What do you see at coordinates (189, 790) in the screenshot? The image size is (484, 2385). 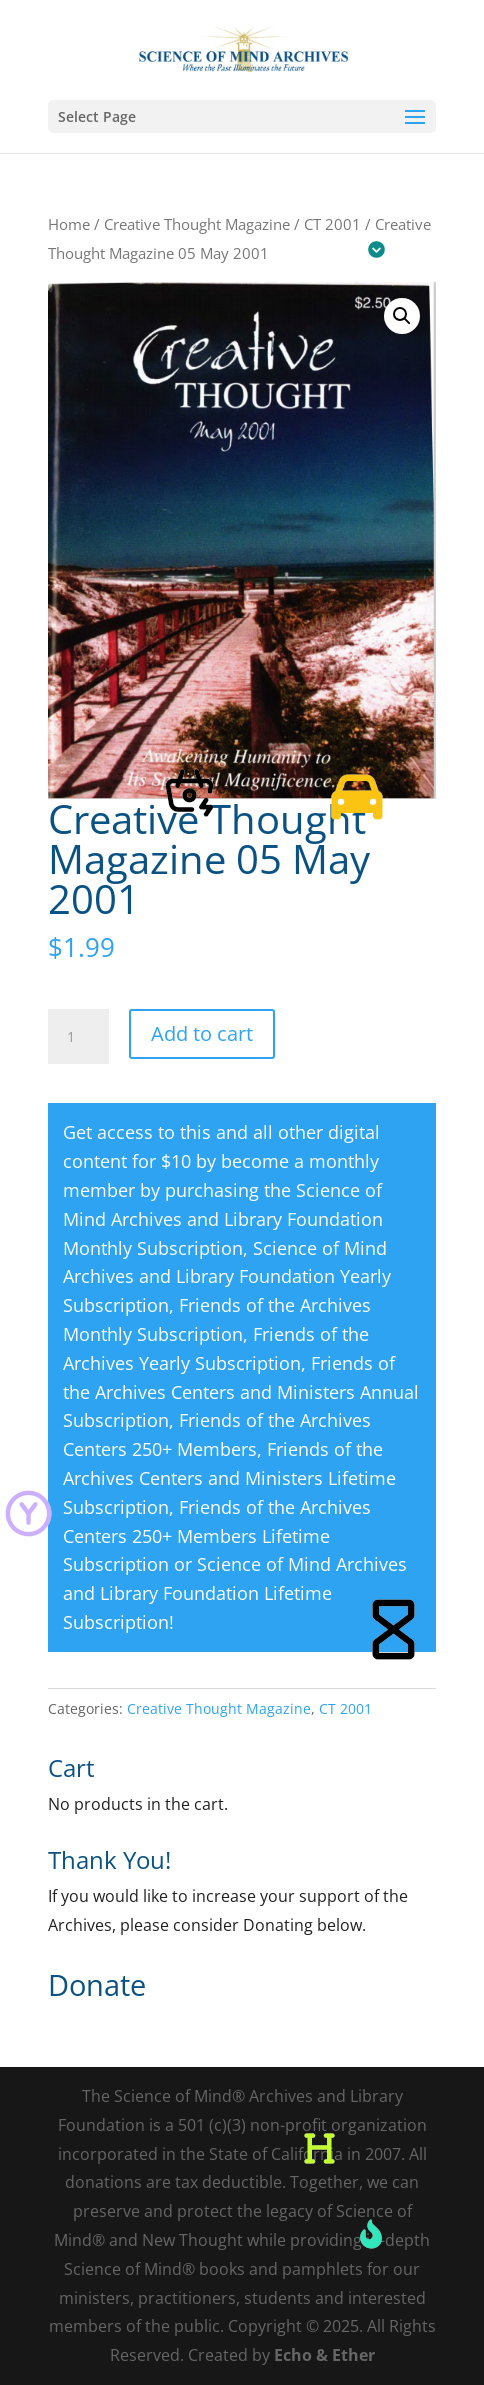 I see `quick purchase or express checkout` at bounding box center [189, 790].